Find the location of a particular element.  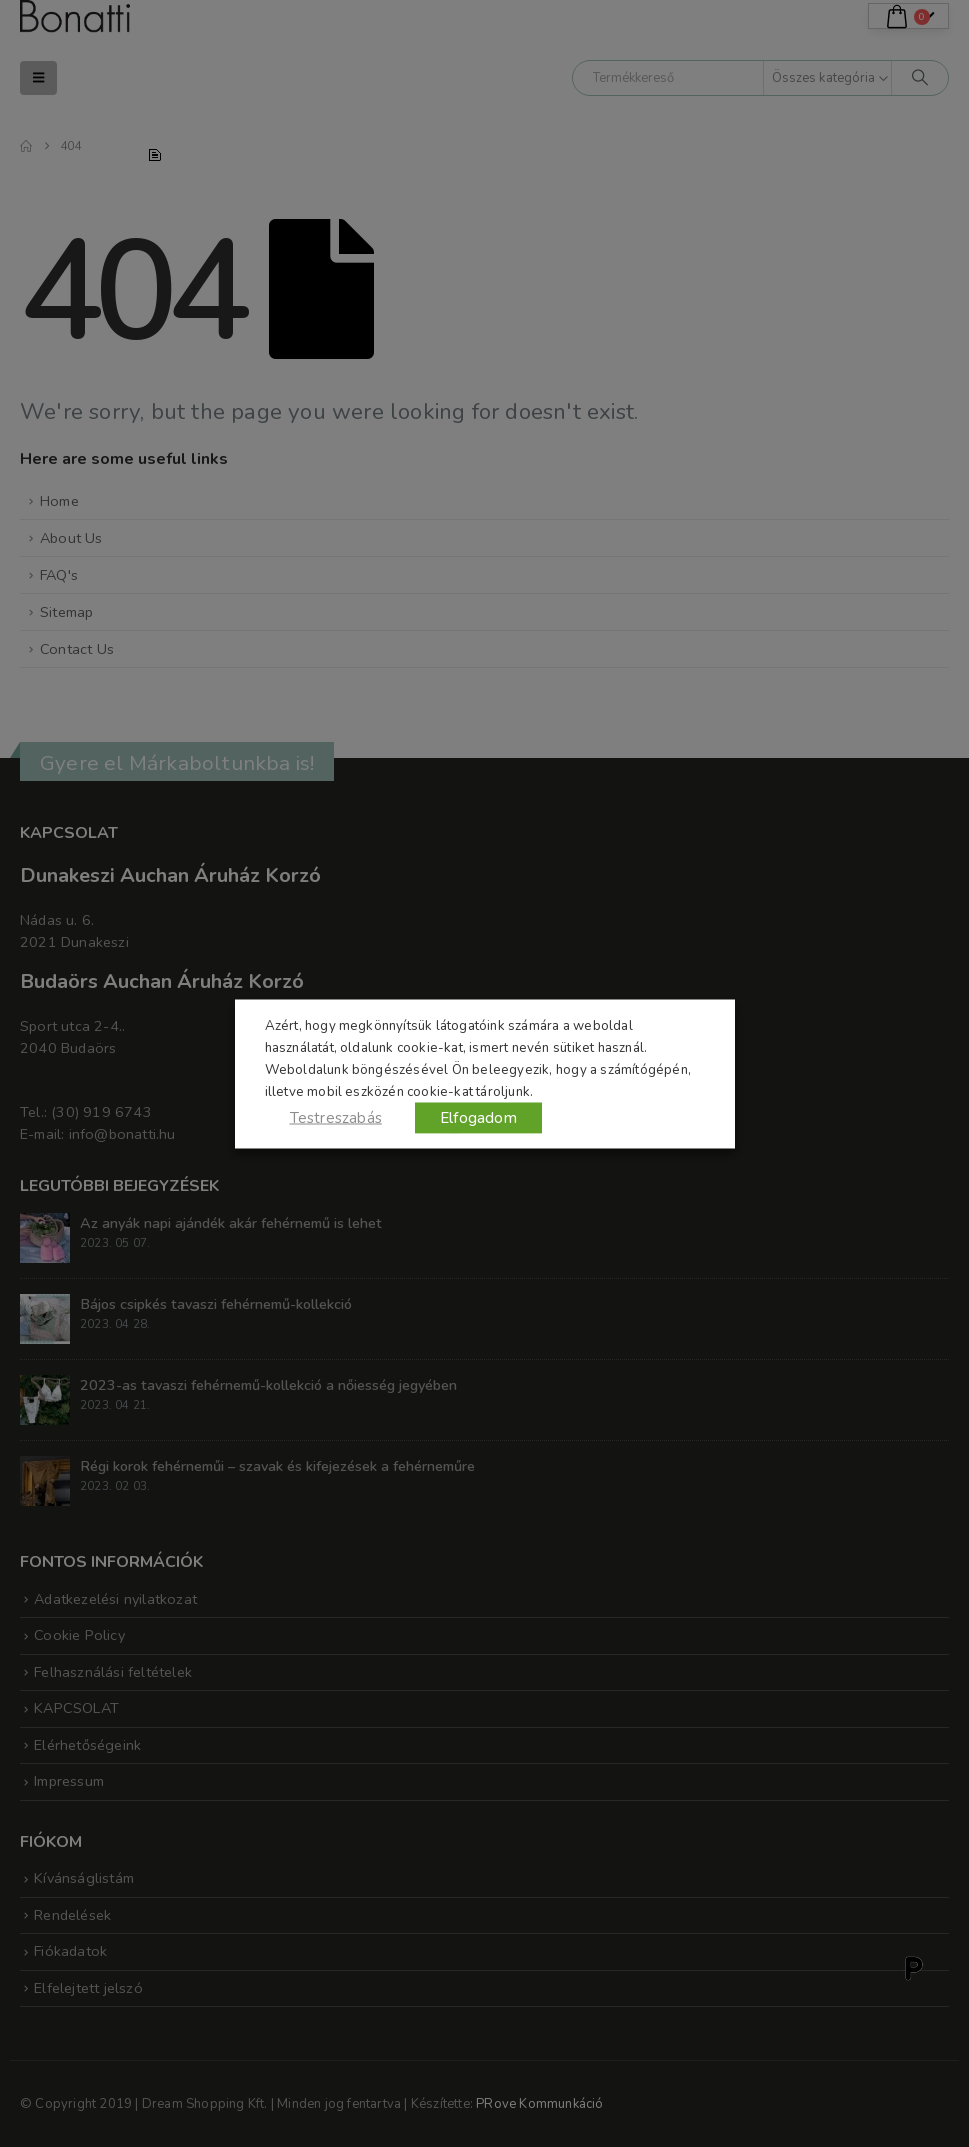

find nearby parking locations is located at coordinates (913, 1968).